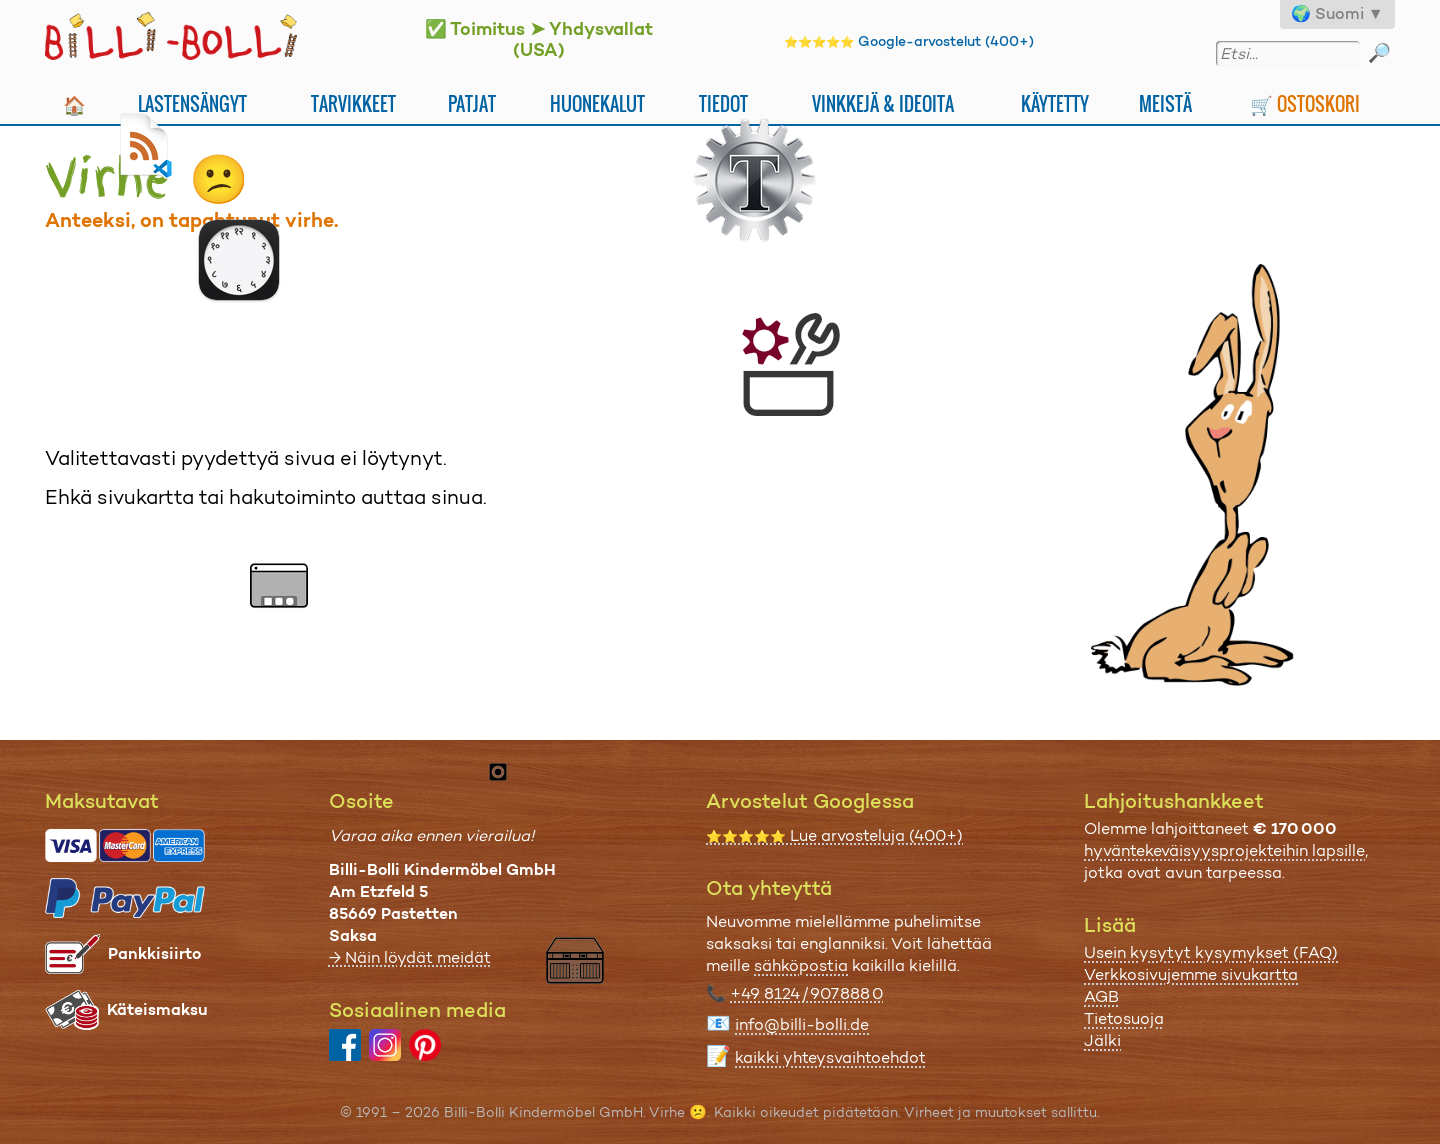  Describe the element at coordinates (788, 364) in the screenshot. I see `access additional system preferences` at that location.